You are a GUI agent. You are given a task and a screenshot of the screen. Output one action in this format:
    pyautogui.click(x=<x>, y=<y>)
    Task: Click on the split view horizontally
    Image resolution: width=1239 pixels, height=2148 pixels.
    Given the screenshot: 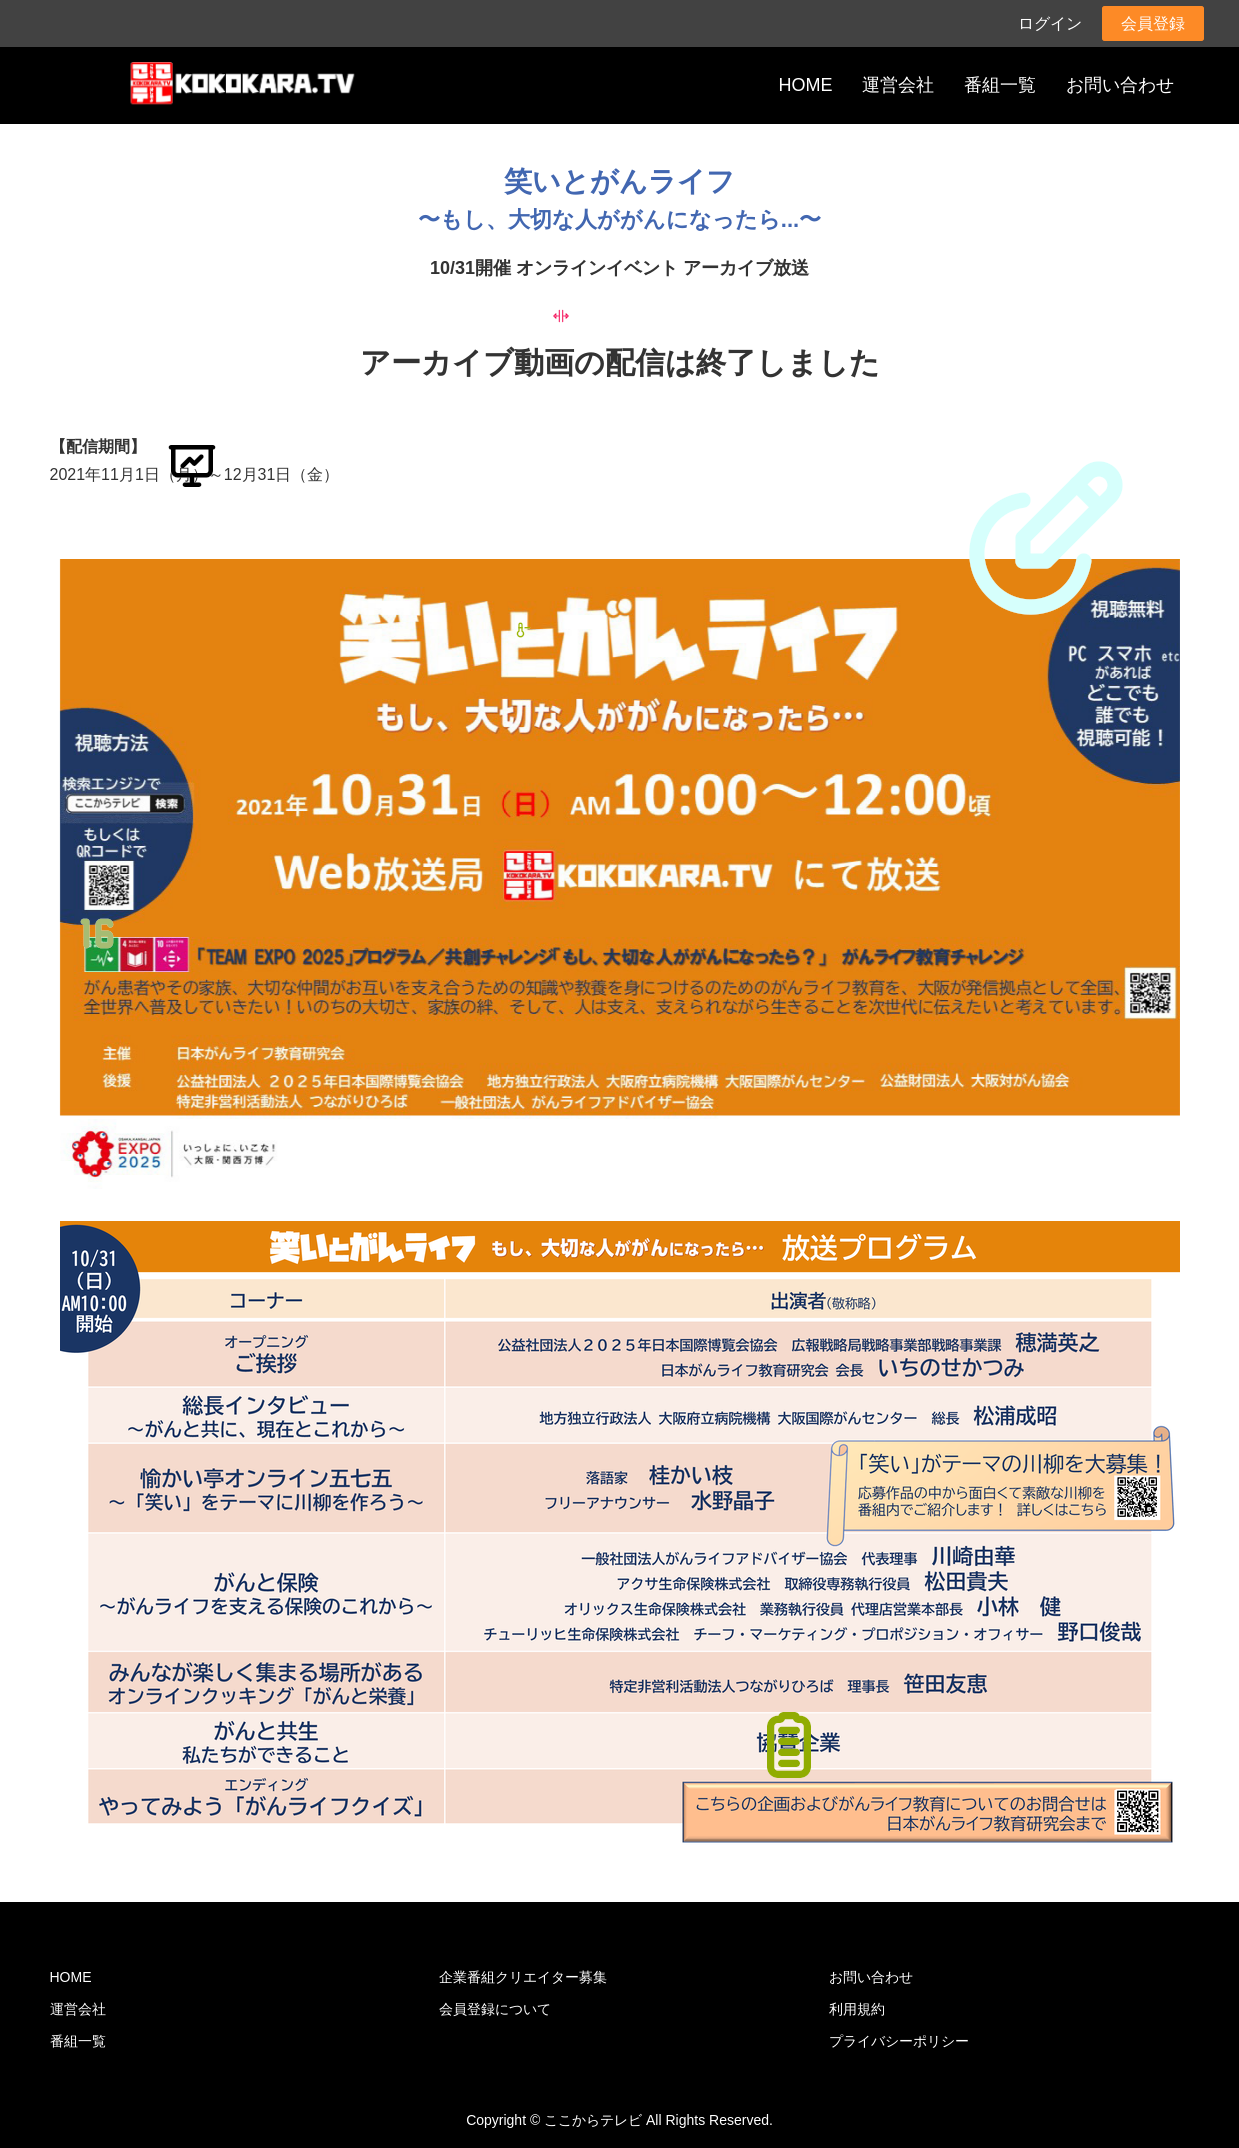 What is the action you would take?
    pyautogui.click(x=561, y=316)
    